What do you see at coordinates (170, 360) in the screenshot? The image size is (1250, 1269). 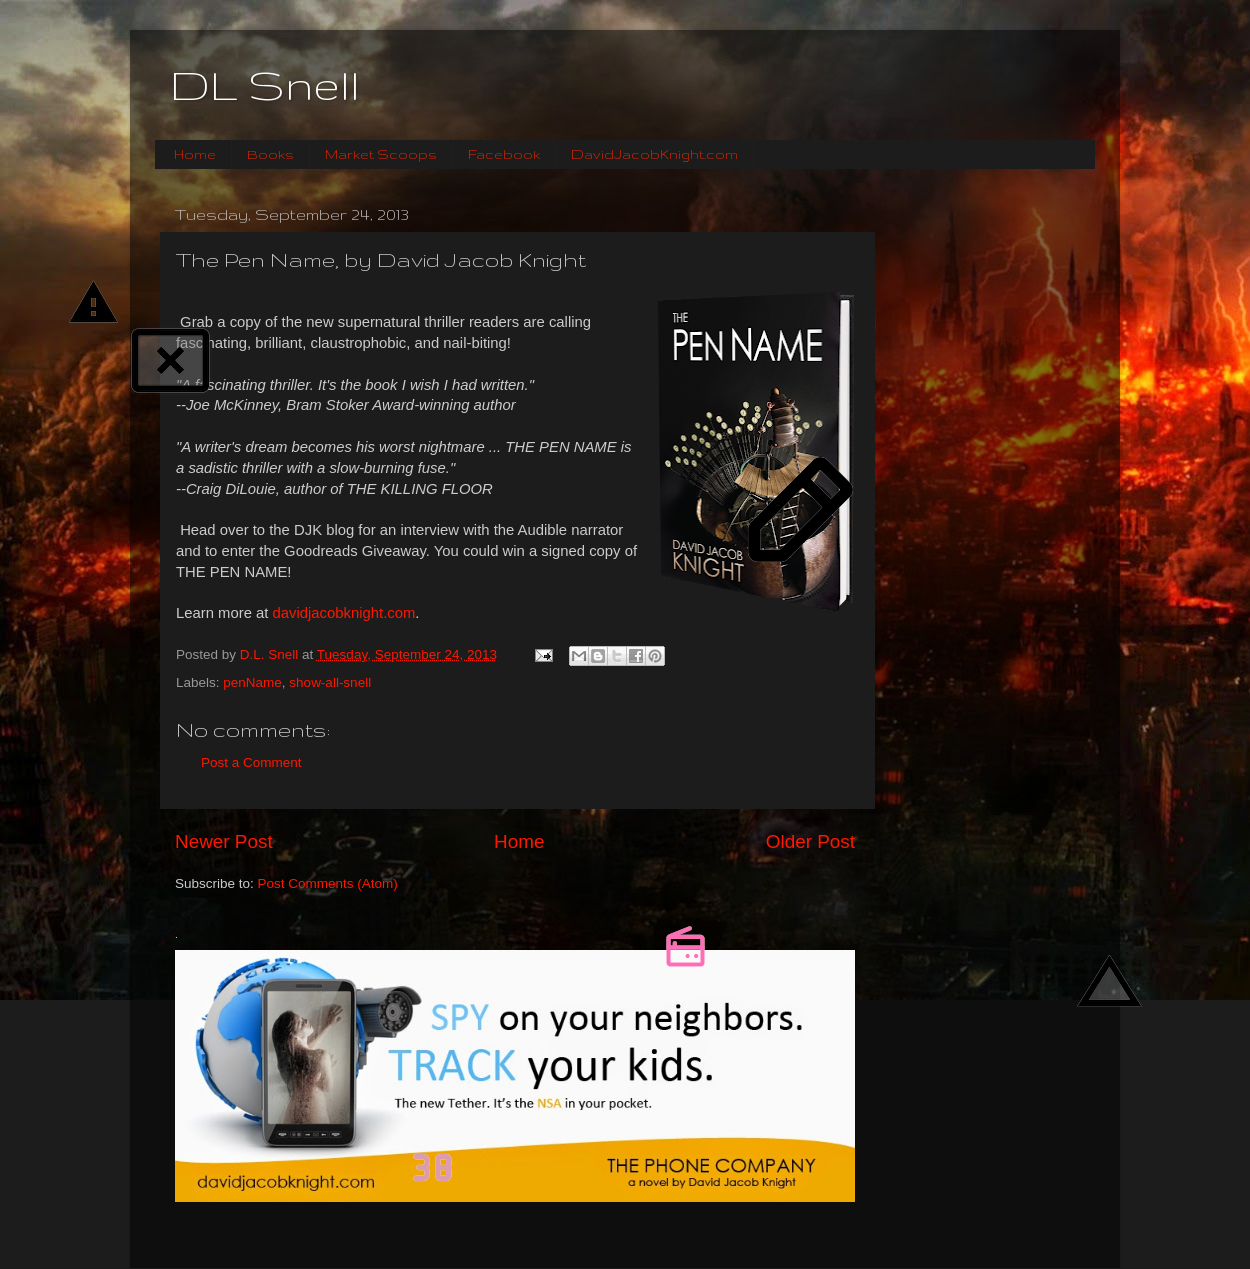 I see `cancel or end a presentation` at bounding box center [170, 360].